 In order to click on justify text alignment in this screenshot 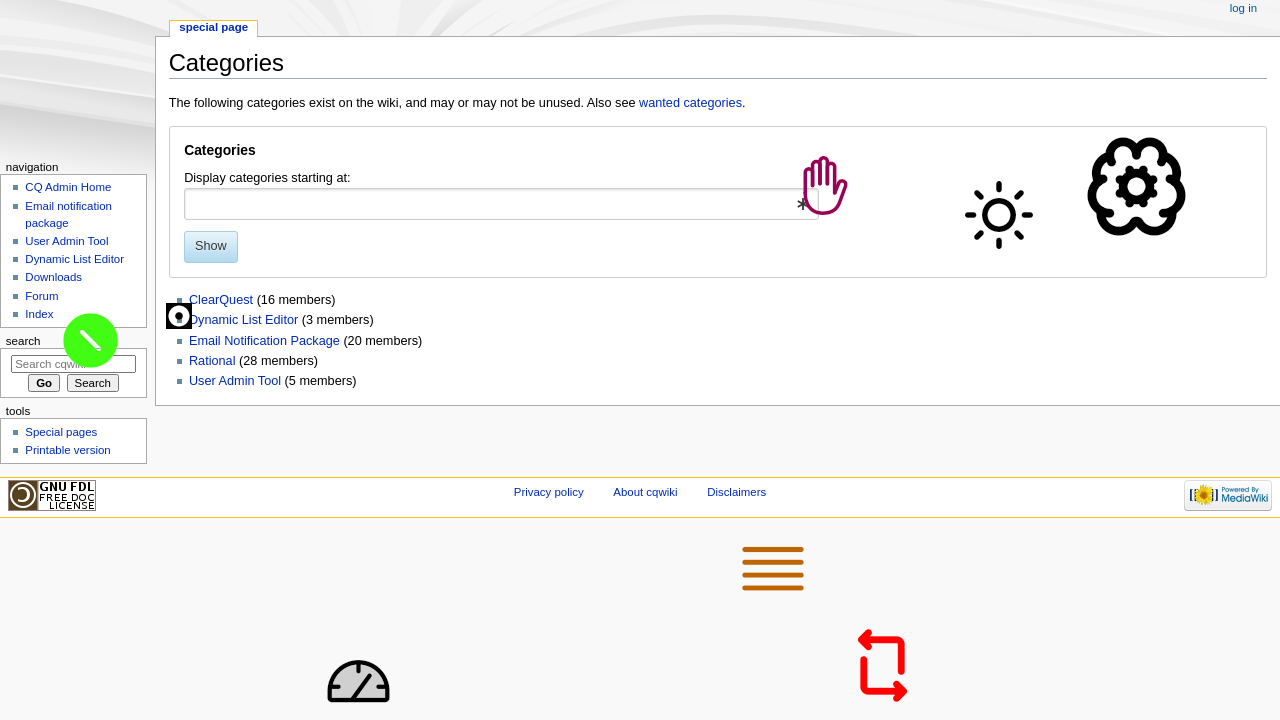, I will do `click(773, 570)`.